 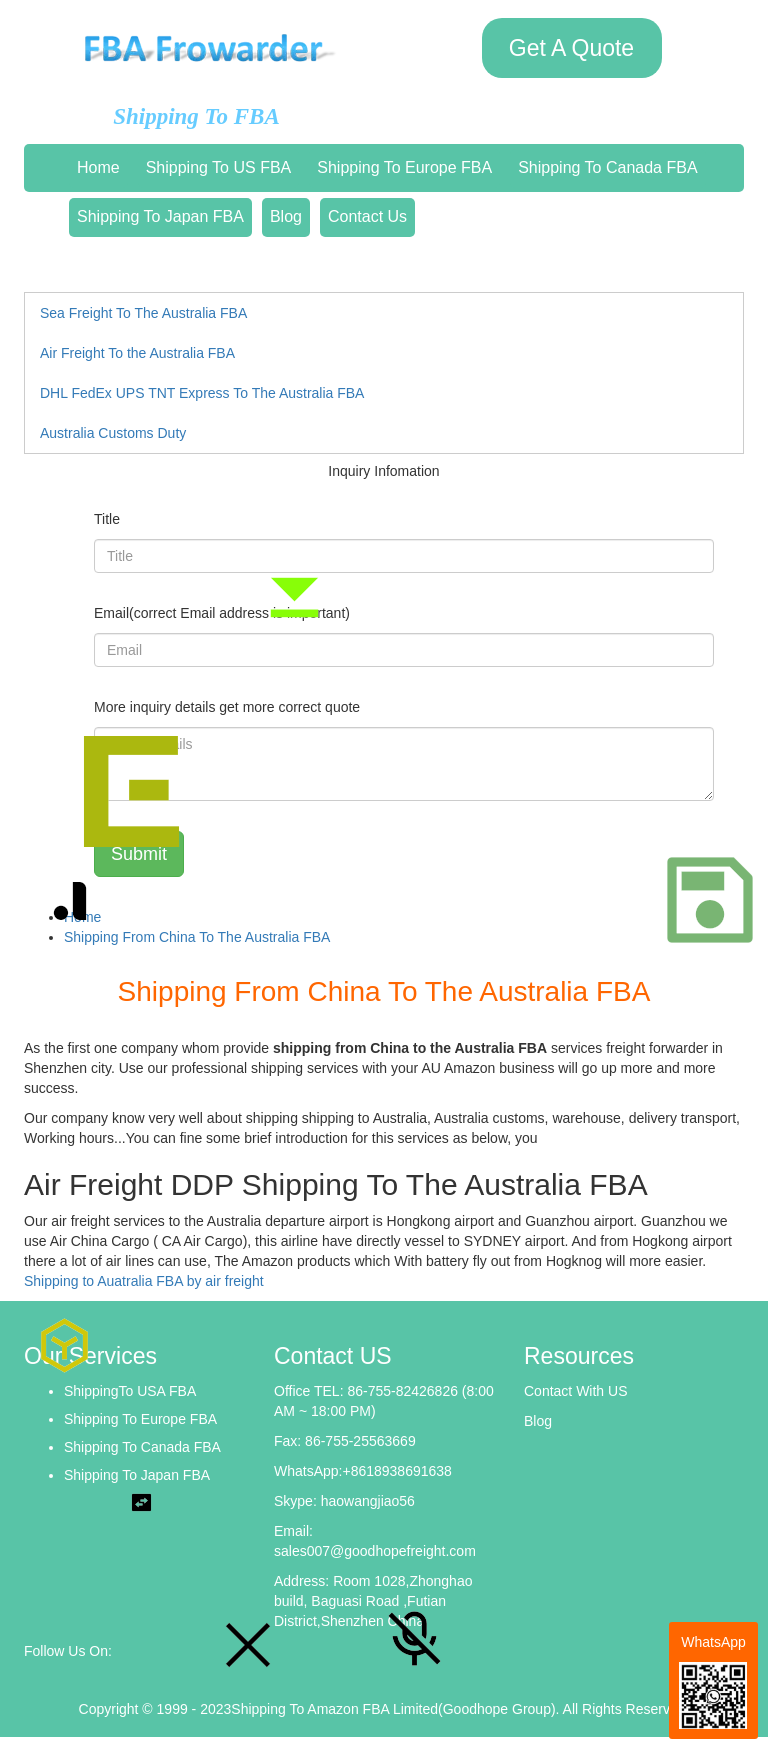 I want to click on visit dunked portfolio website, so click(x=70, y=901).